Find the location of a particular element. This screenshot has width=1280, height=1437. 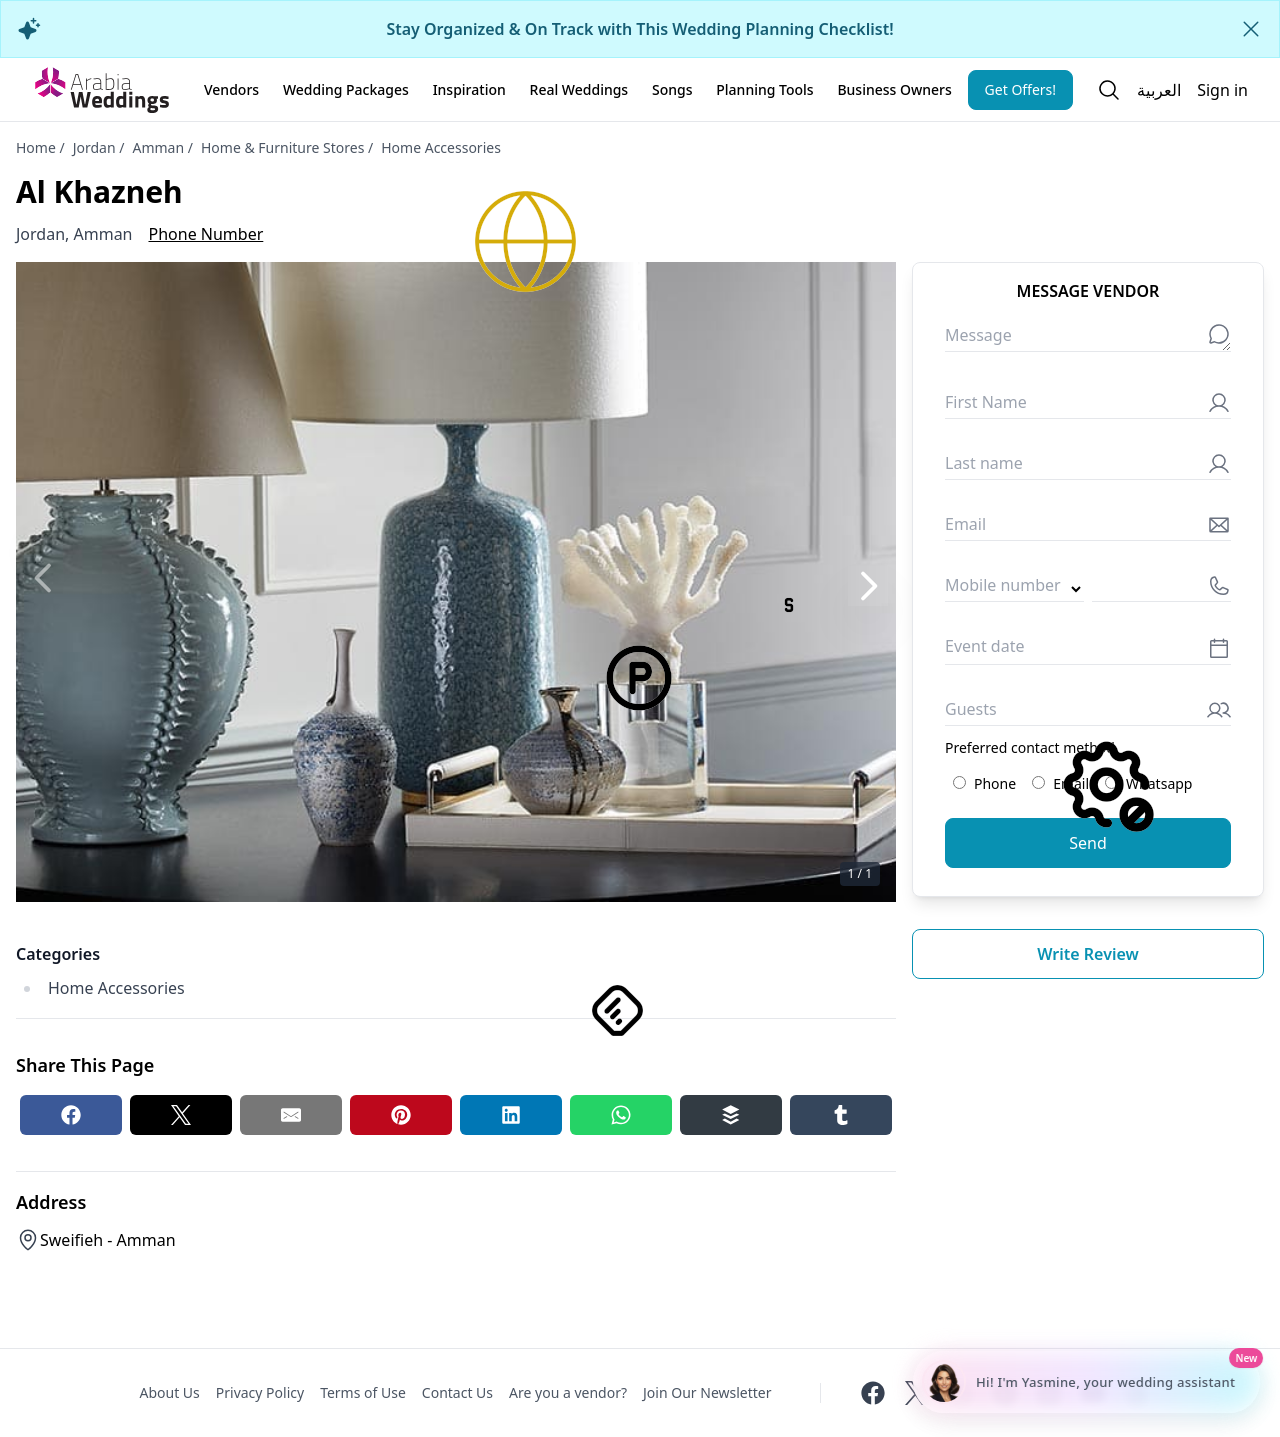

cancel or abort settings changes is located at coordinates (1106, 784).